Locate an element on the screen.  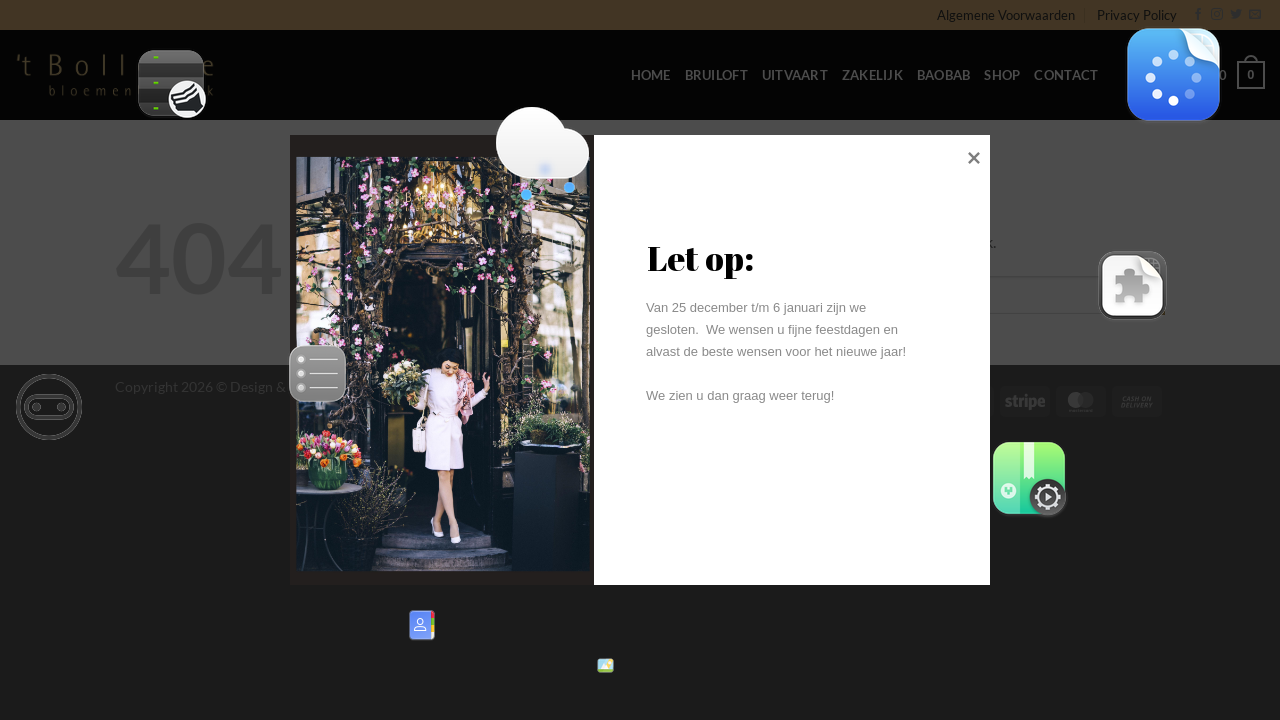
open system preferences or settings app is located at coordinates (1173, 74).